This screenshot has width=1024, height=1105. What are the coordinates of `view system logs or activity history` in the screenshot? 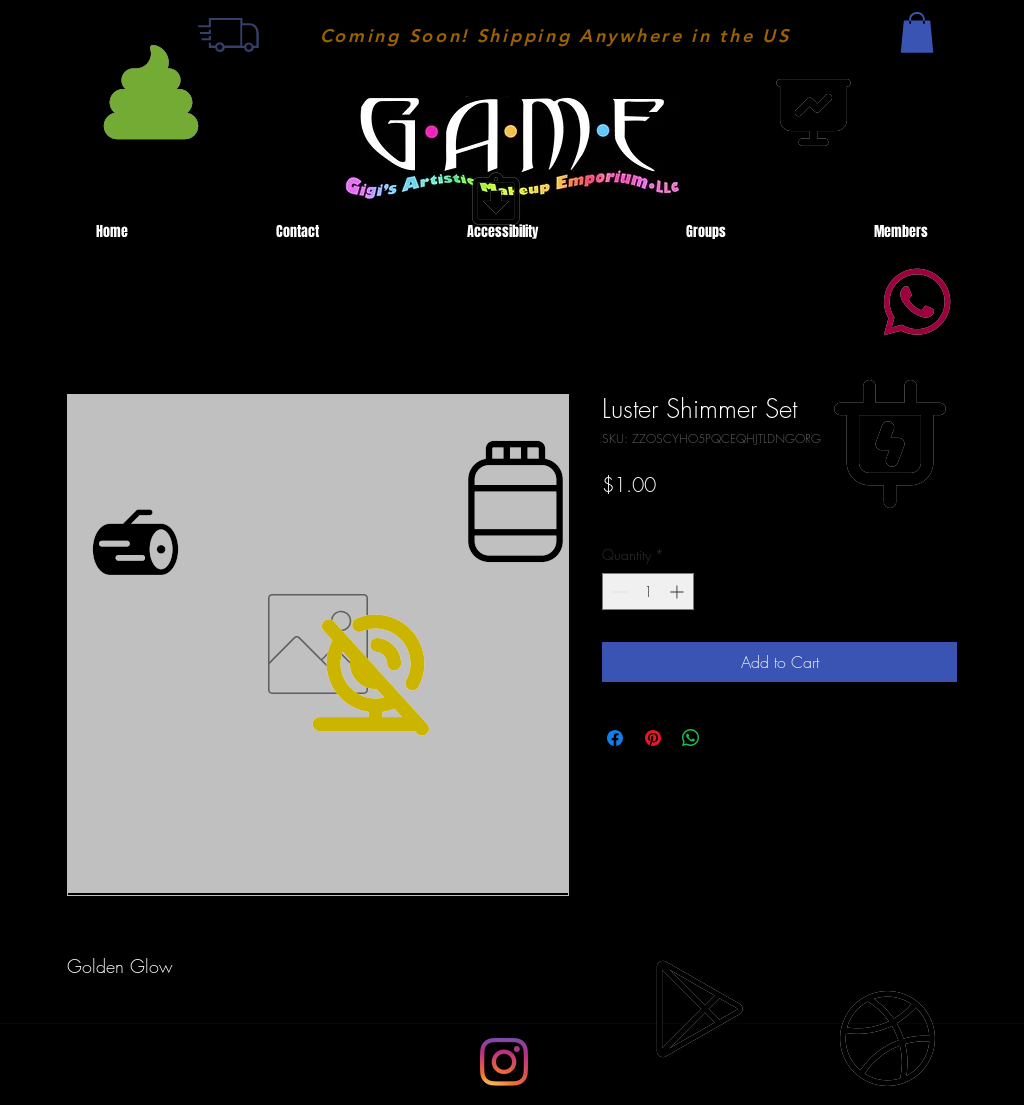 It's located at (135, 546).